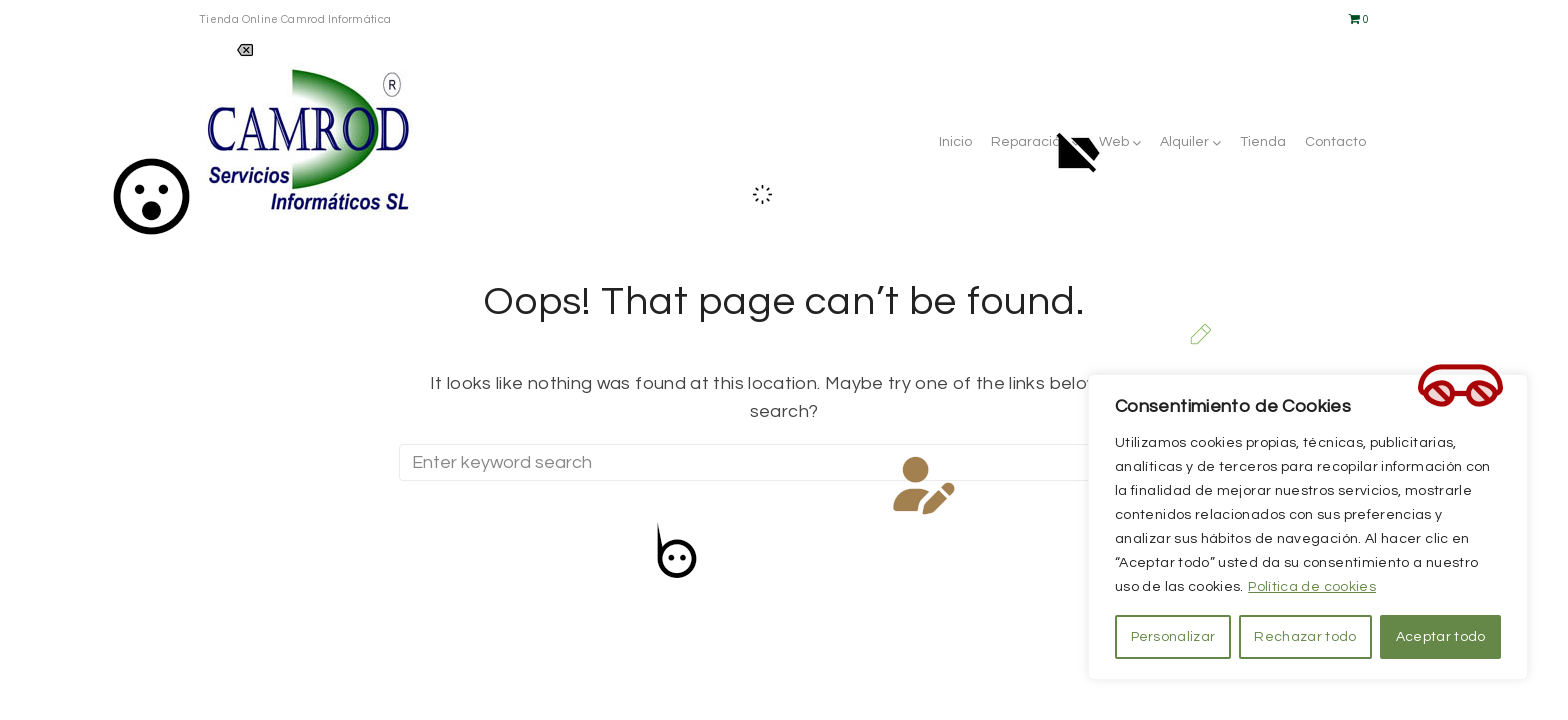 The image size is (1568, 720). Describe the element at coordinates (1460, 385) in the screenshot. I see `access virtual reality or immersive mode` at that location.